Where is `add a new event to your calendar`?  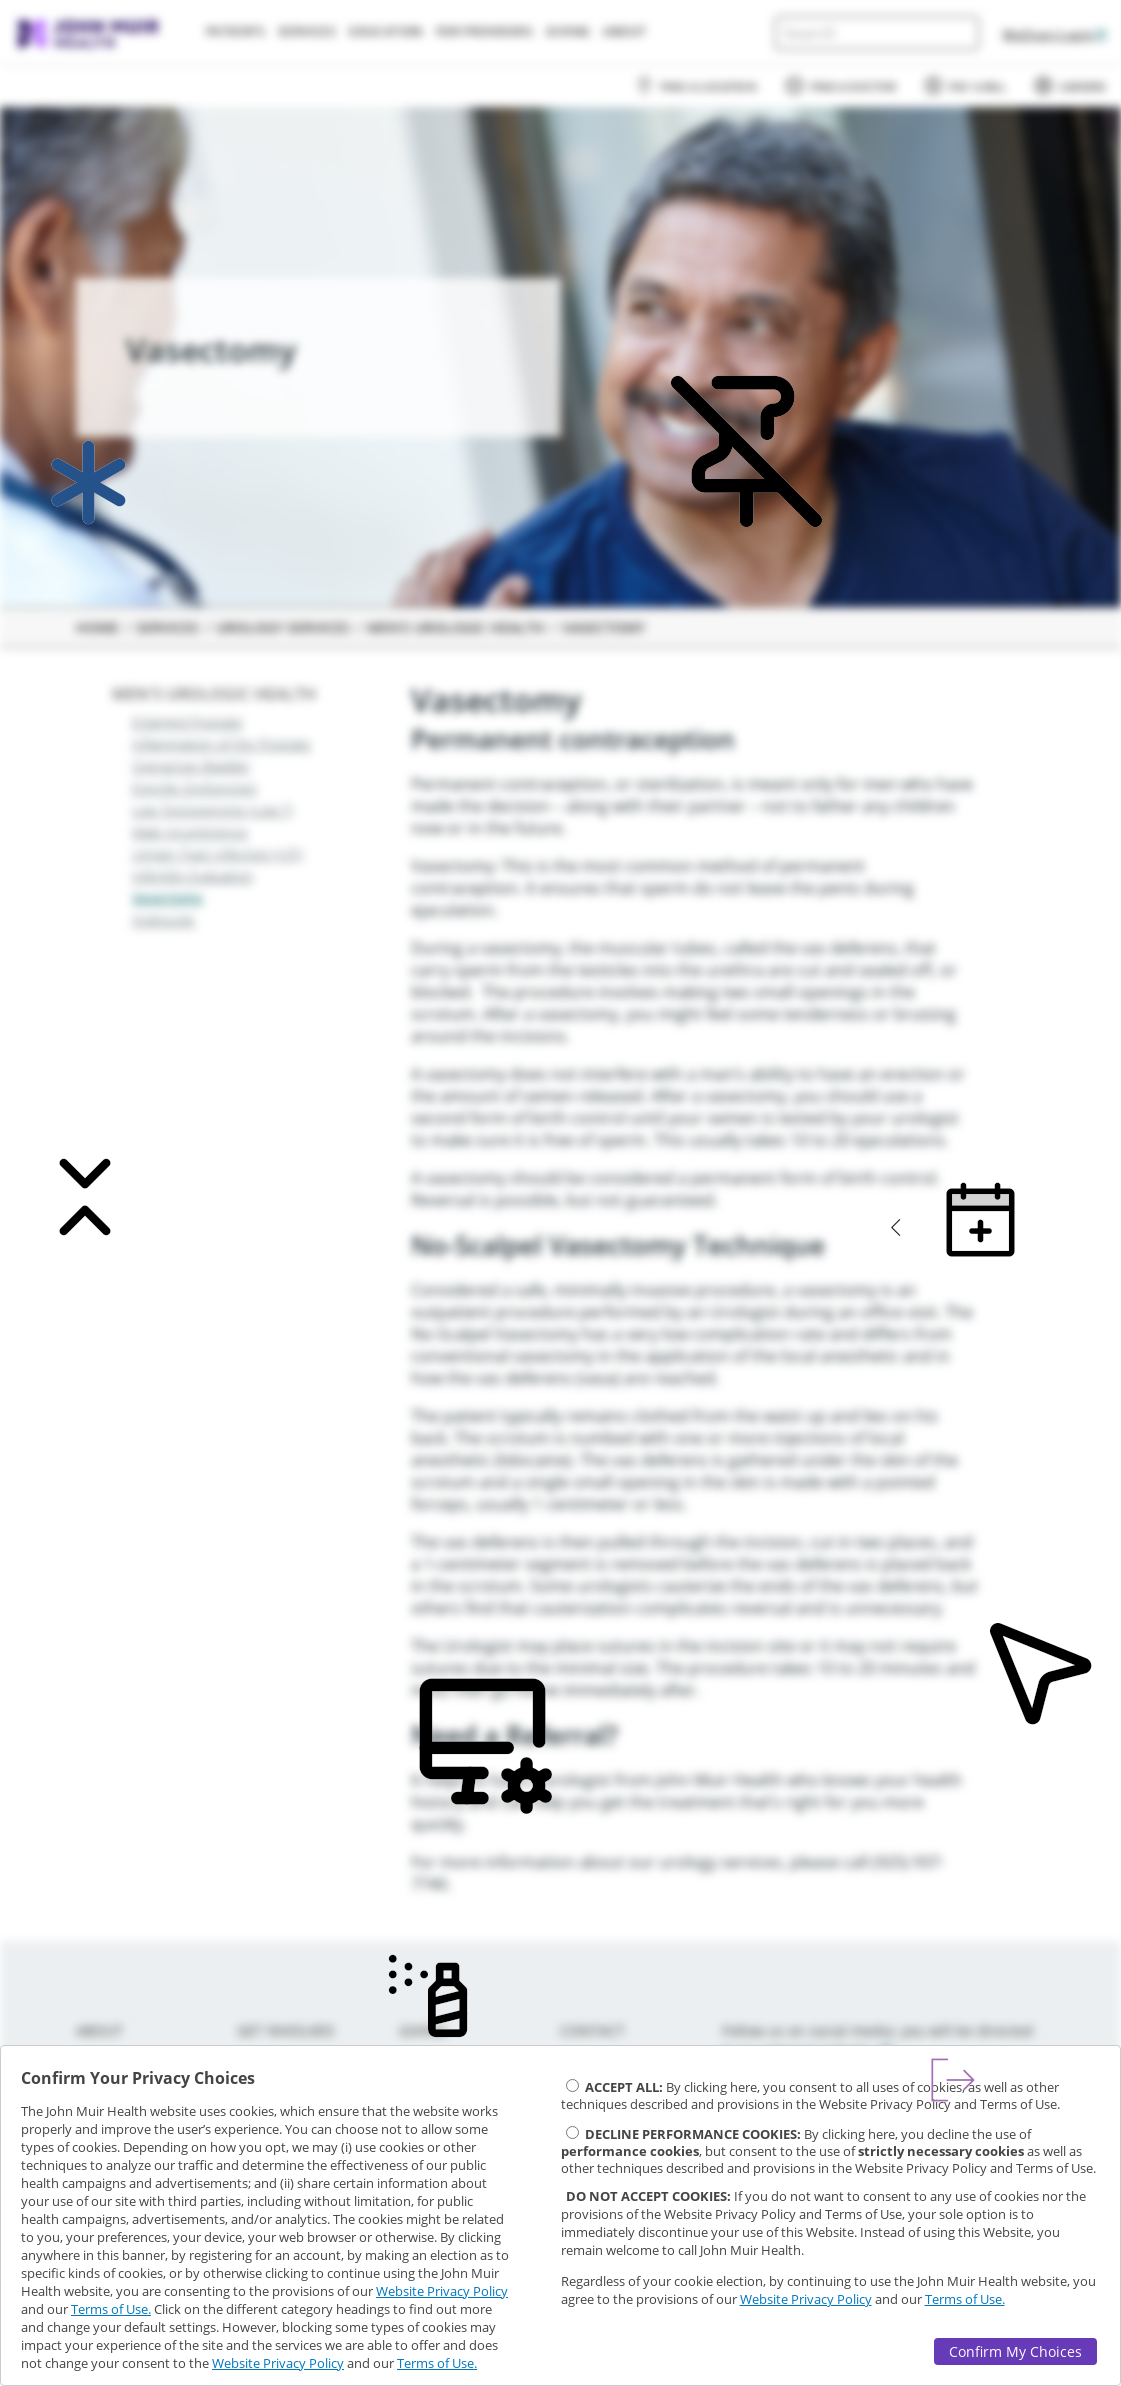 add a new event to your calendar is located at coordinates (980, 1222).